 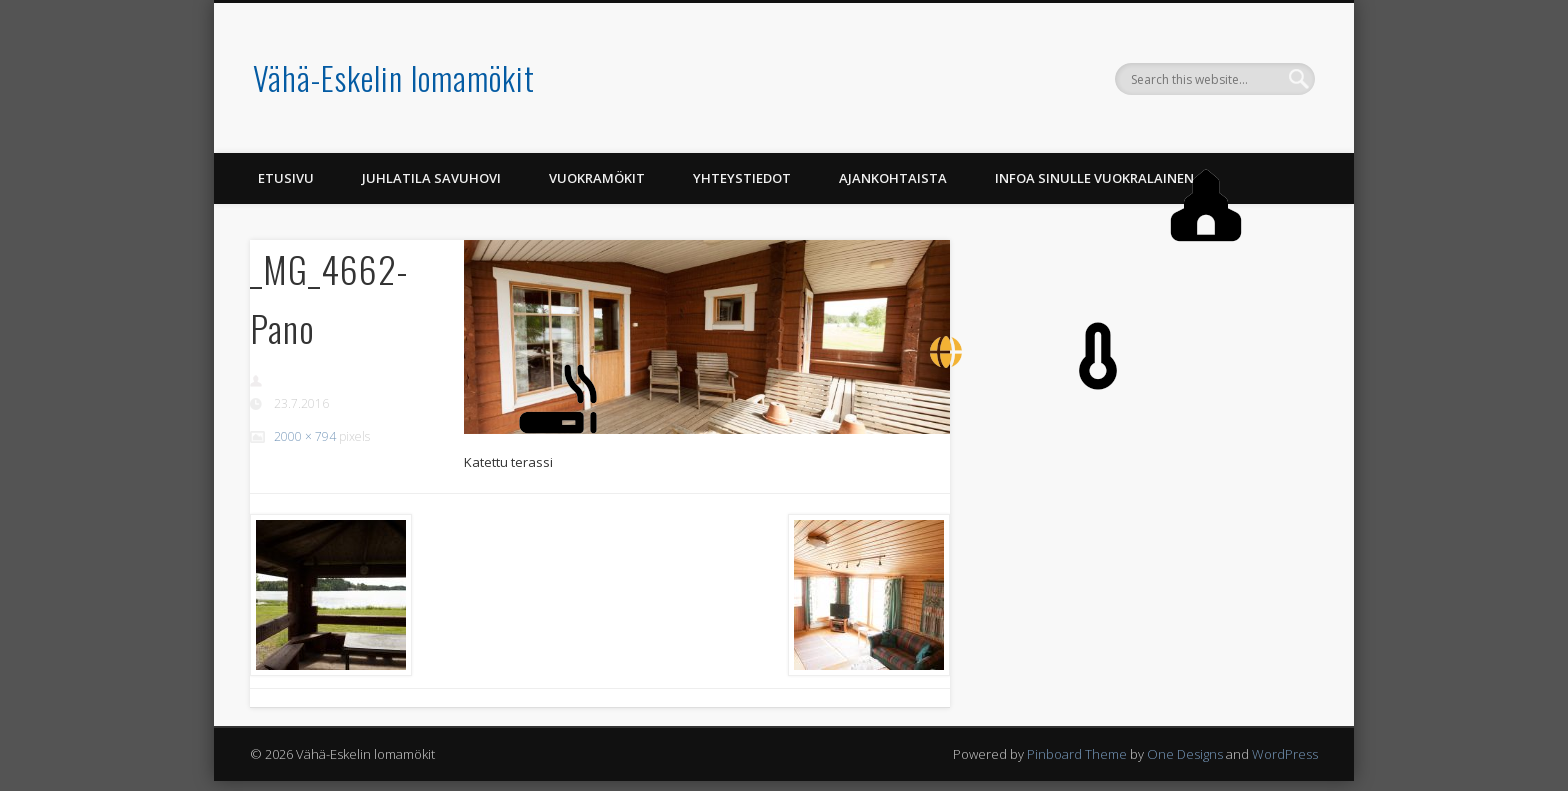 I want to click on find nearby places of worship, so click(x=1206, y=206).